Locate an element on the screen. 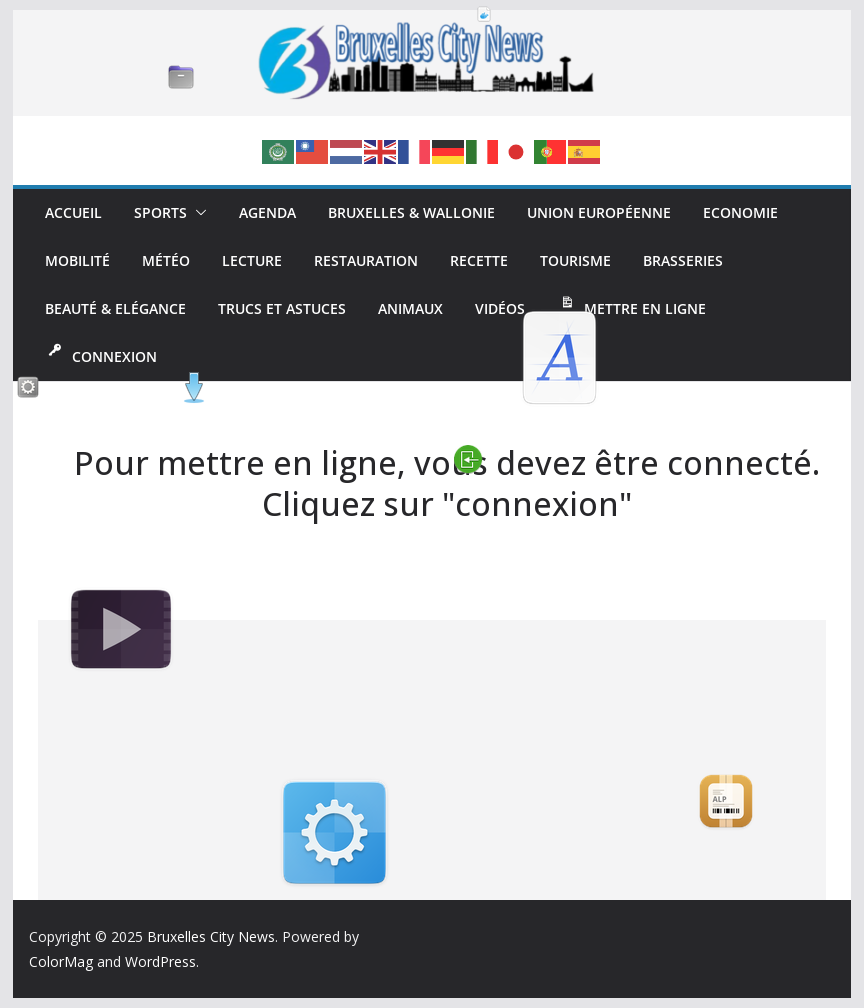  a TrueType font file is located at coordinates (559, 357).